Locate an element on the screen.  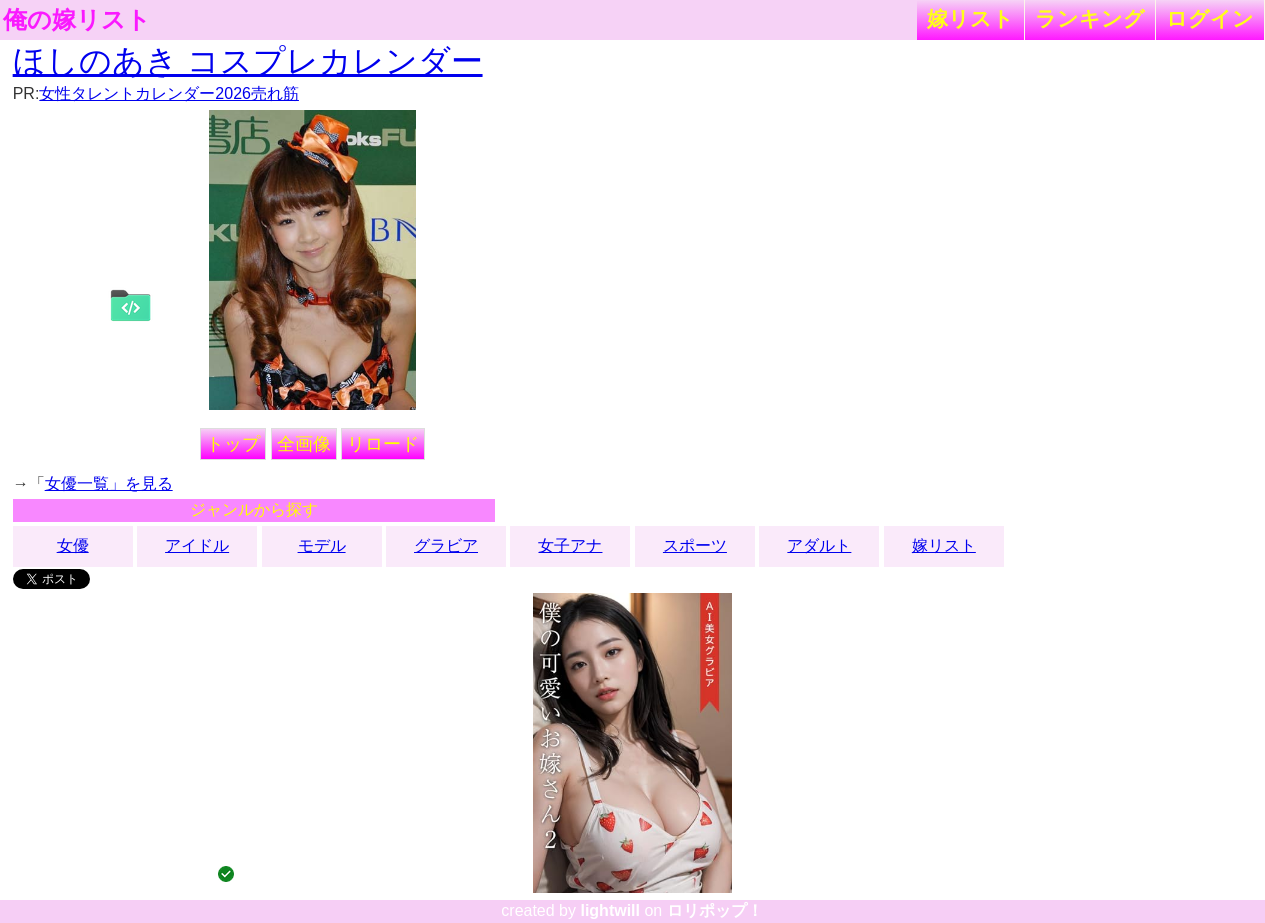
confirm or approve an action is located at coordinates (226, 874).